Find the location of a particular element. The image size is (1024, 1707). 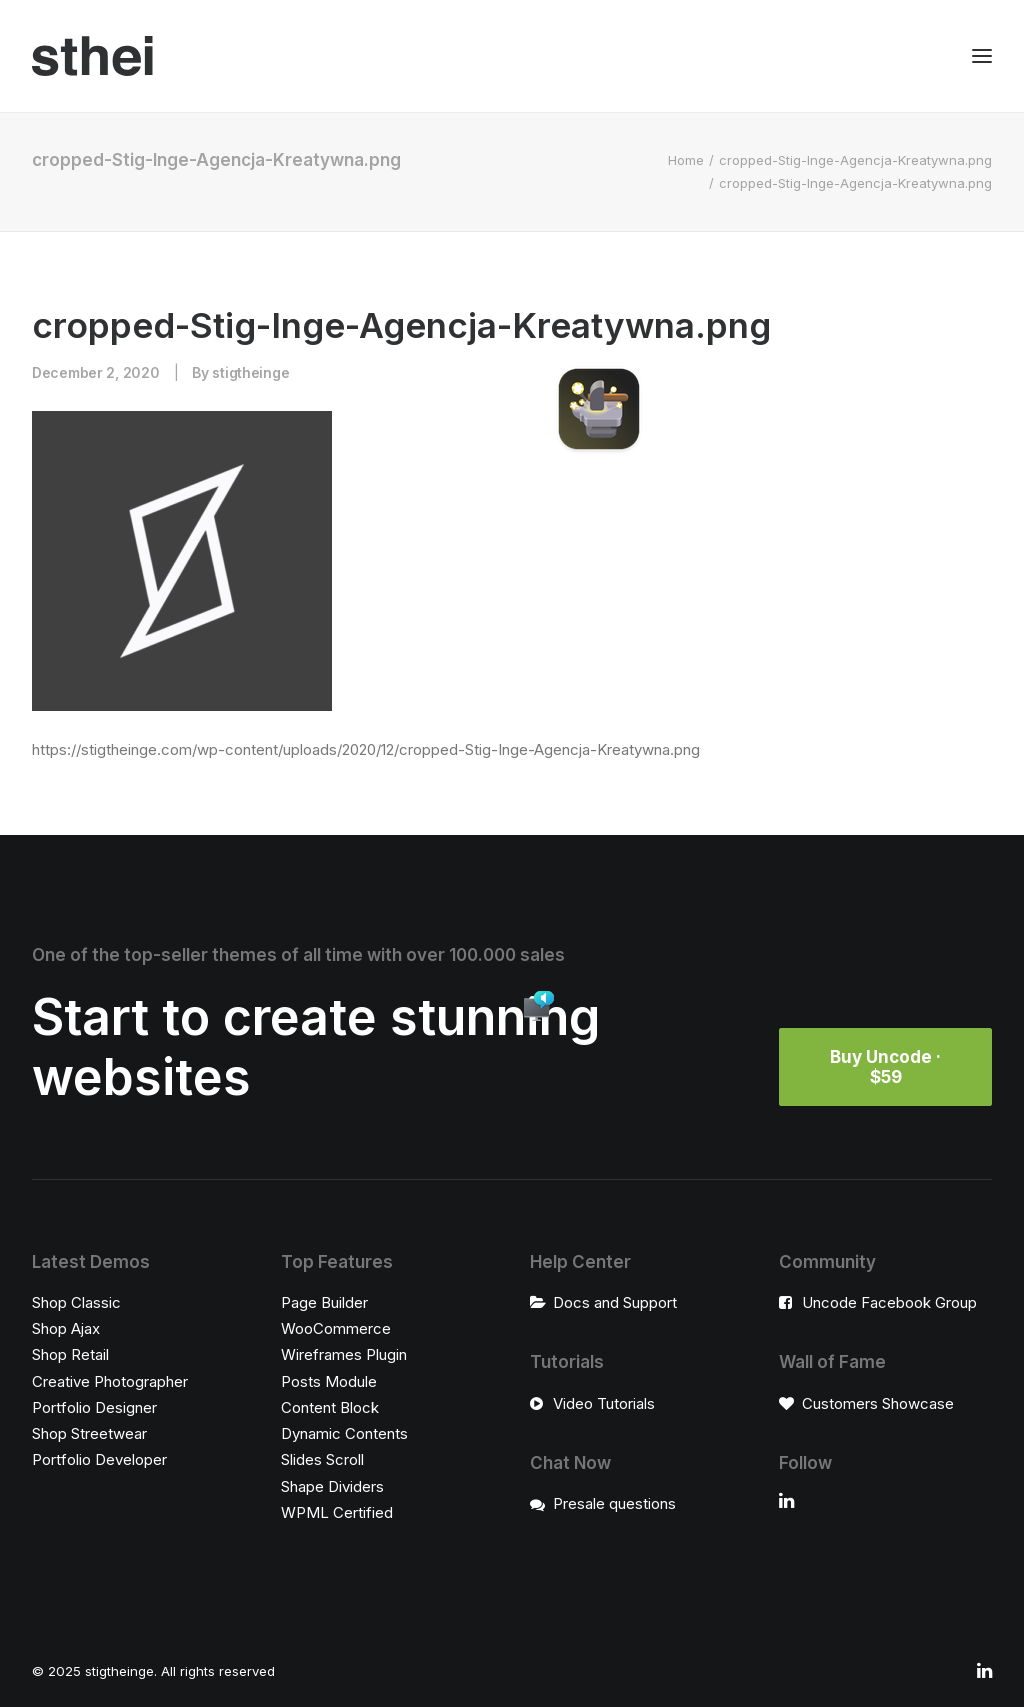

open the narrator accessibility app is located at coordinates (539, 1006).